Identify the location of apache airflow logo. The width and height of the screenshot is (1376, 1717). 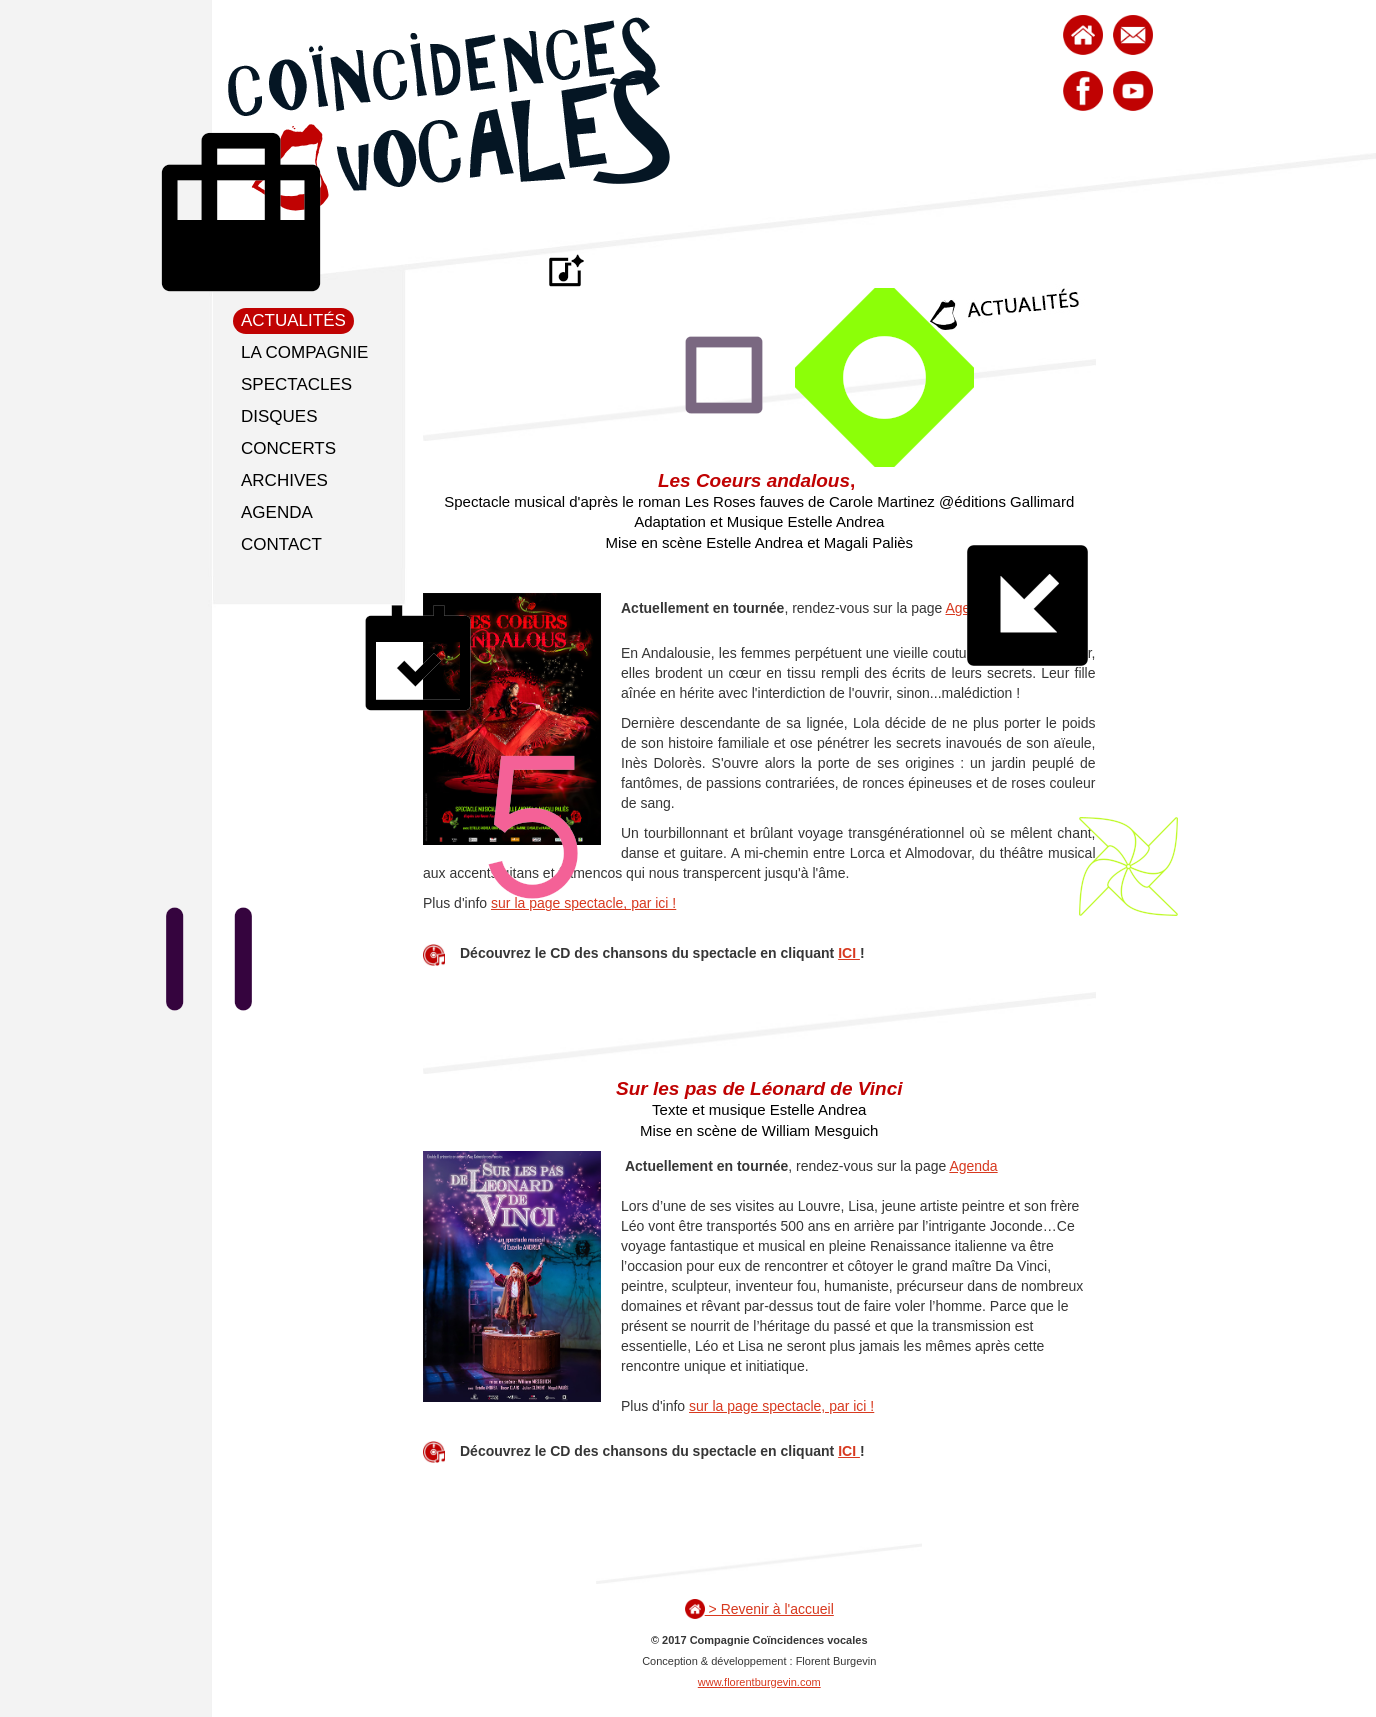
(1128, 866).